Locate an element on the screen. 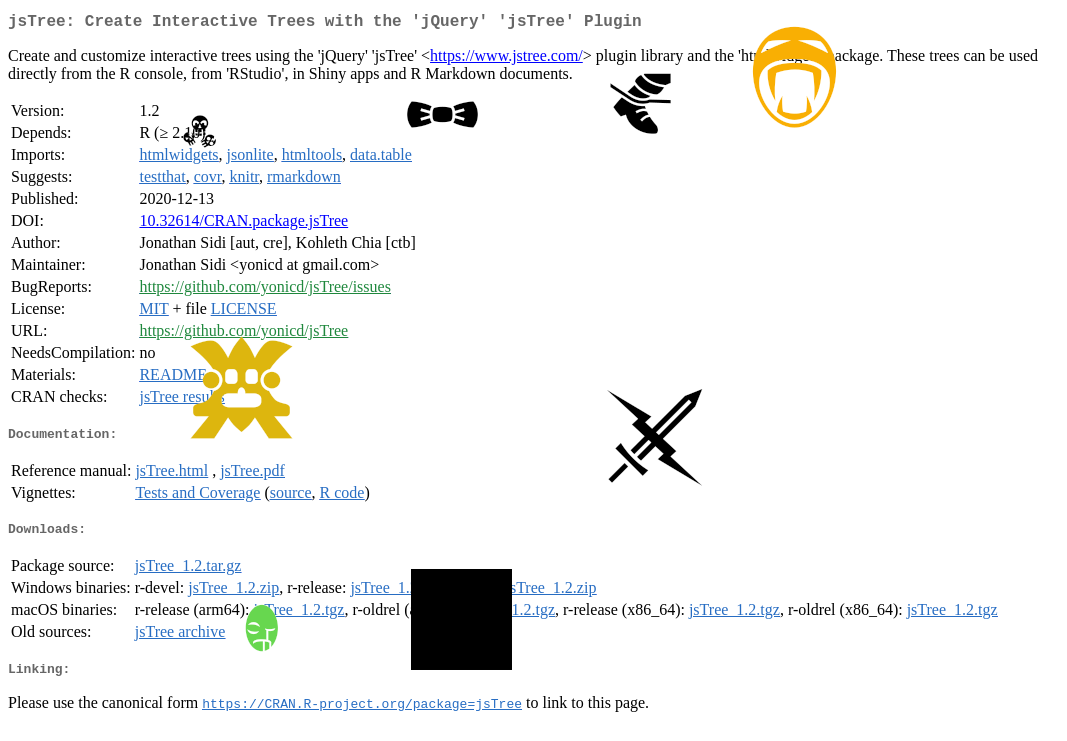 This screenshot has height=741, width=1067. select formal or dressy attire option is located at coordinates (442, 114).